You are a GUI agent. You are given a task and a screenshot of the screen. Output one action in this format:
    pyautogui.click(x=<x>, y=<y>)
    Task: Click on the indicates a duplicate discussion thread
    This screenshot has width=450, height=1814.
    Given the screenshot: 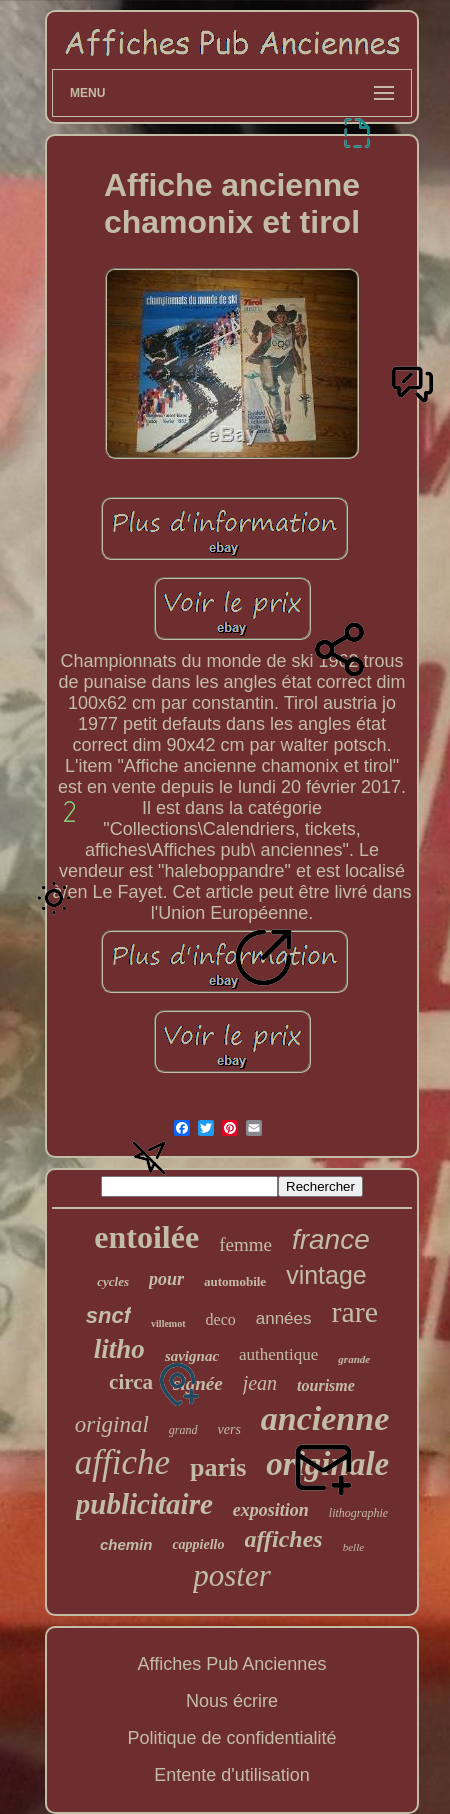 What is the action you would take?
    pyautogui.click(x=412, y=384)
    